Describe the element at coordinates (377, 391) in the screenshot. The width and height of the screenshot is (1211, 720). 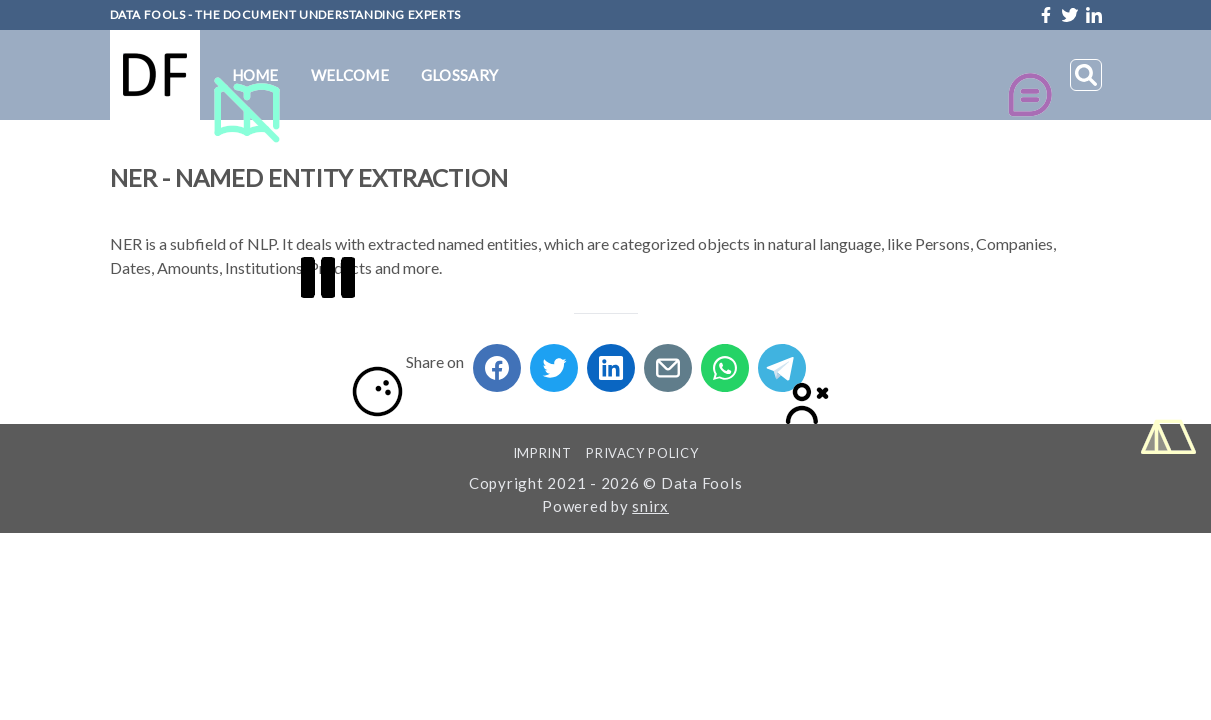
I see `access bowling or sports games` at that location.